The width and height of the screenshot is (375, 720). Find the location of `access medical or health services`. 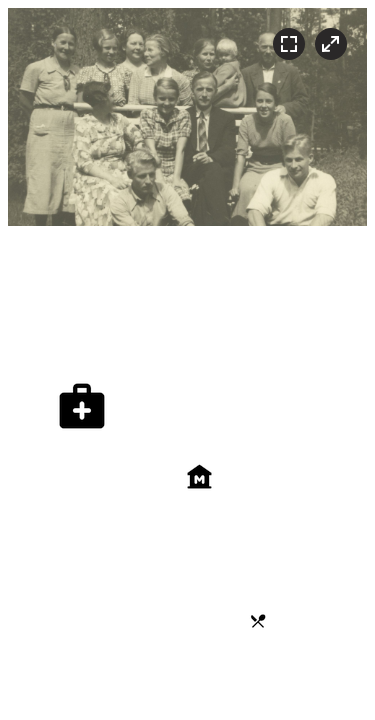

access medical or health services is located at coordinates (82, 406).